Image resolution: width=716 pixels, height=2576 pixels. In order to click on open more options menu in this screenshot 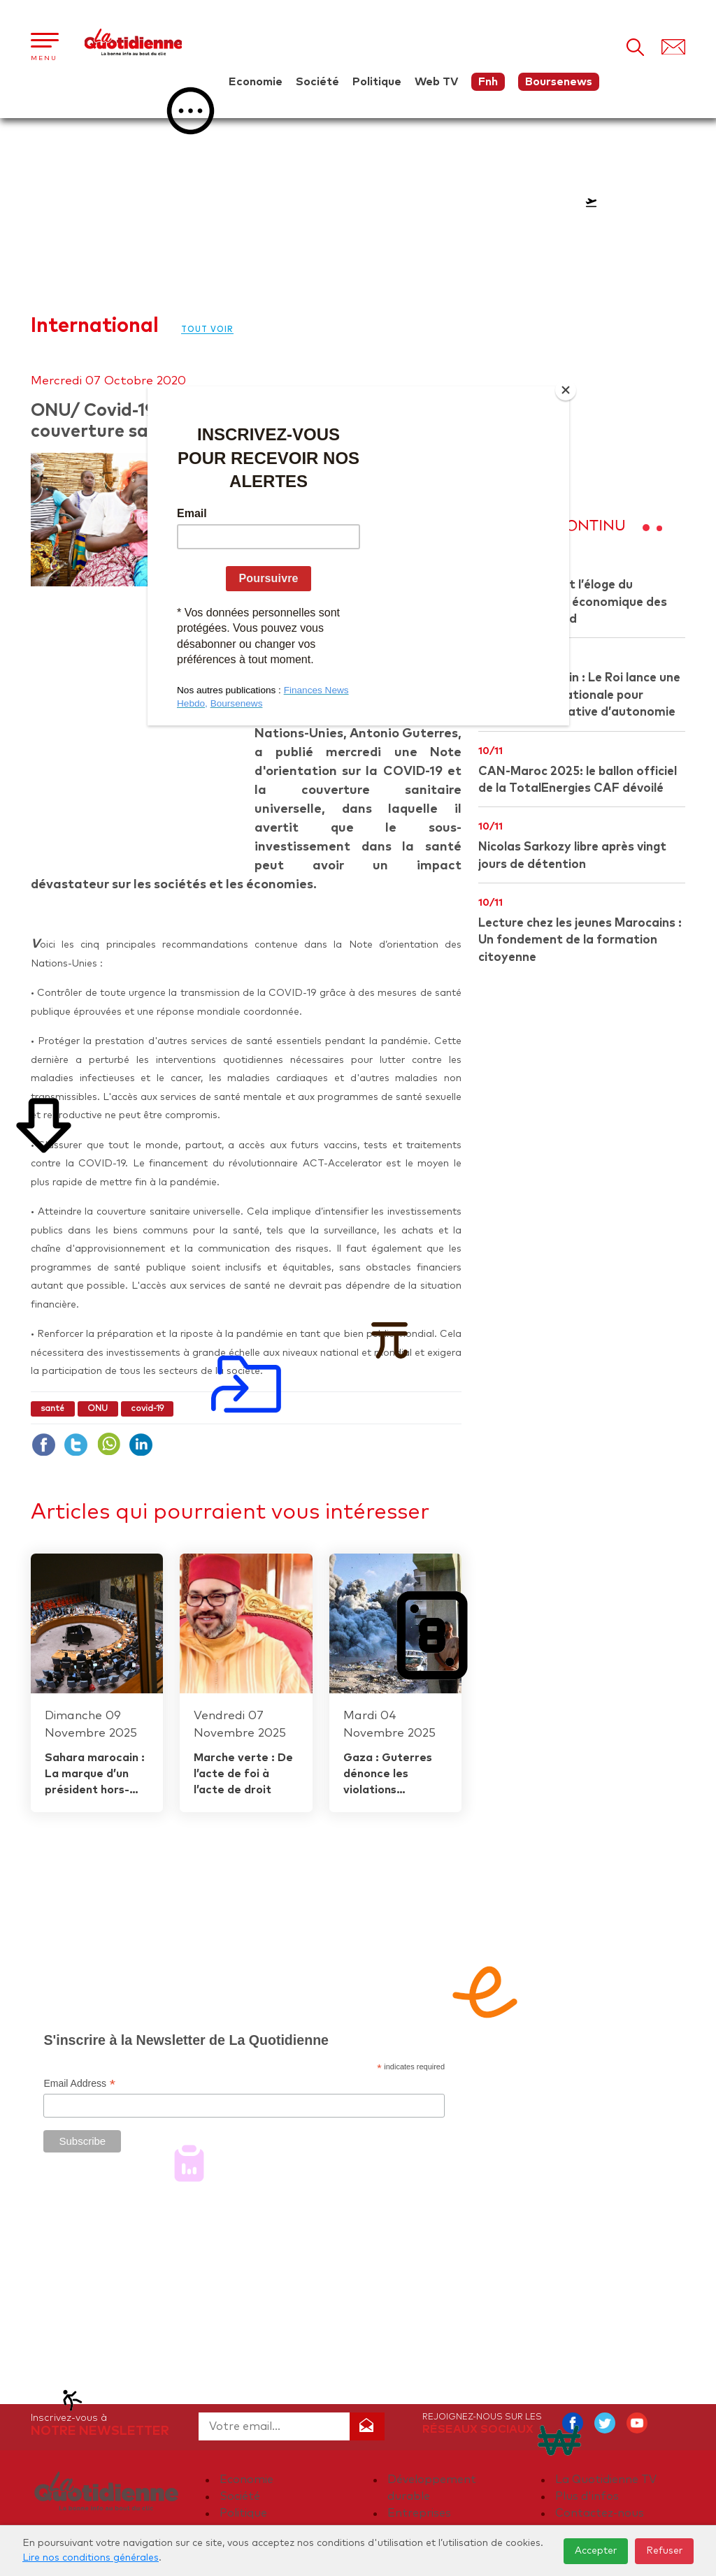, I will do `click(190, 110)`.